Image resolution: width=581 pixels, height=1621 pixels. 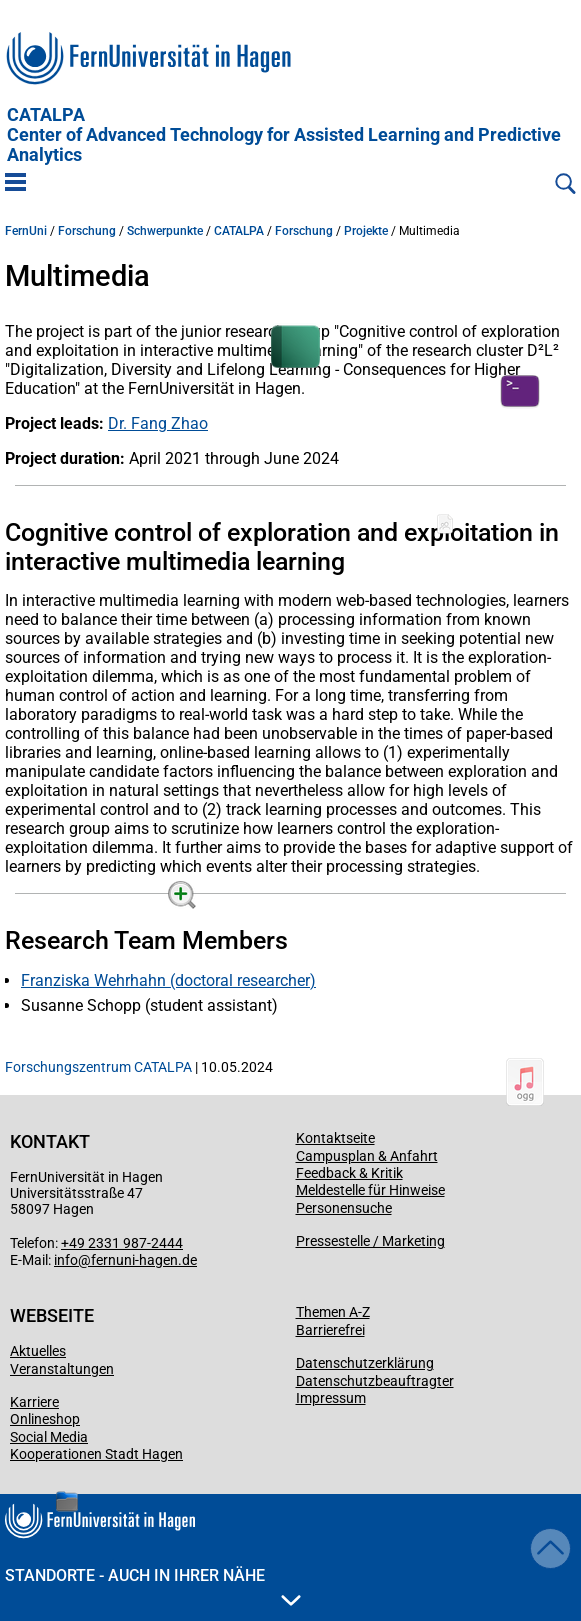 What do you see at coordinates (67, 1501) in the screenshot?
I see `indicates an open or expanded folder` at bounding box center [67, 1501].